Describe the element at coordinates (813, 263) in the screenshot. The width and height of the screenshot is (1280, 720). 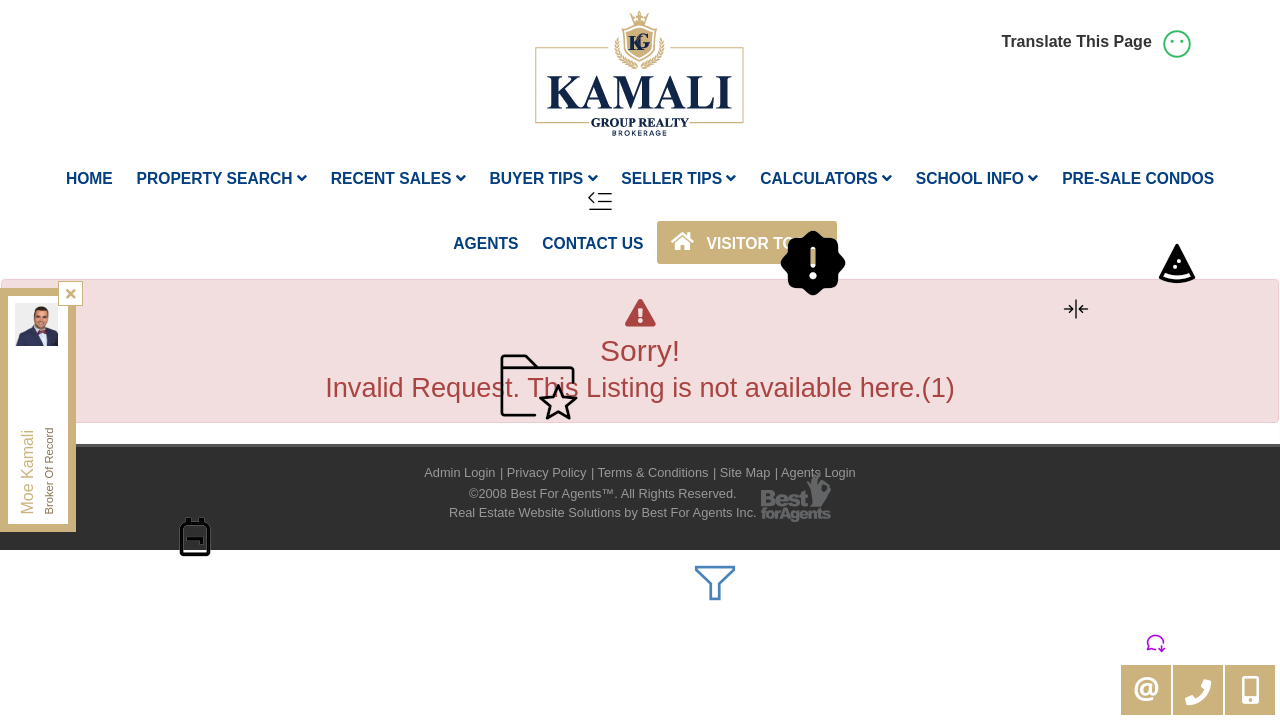
I see `indicates a warning or important alert` at that location.